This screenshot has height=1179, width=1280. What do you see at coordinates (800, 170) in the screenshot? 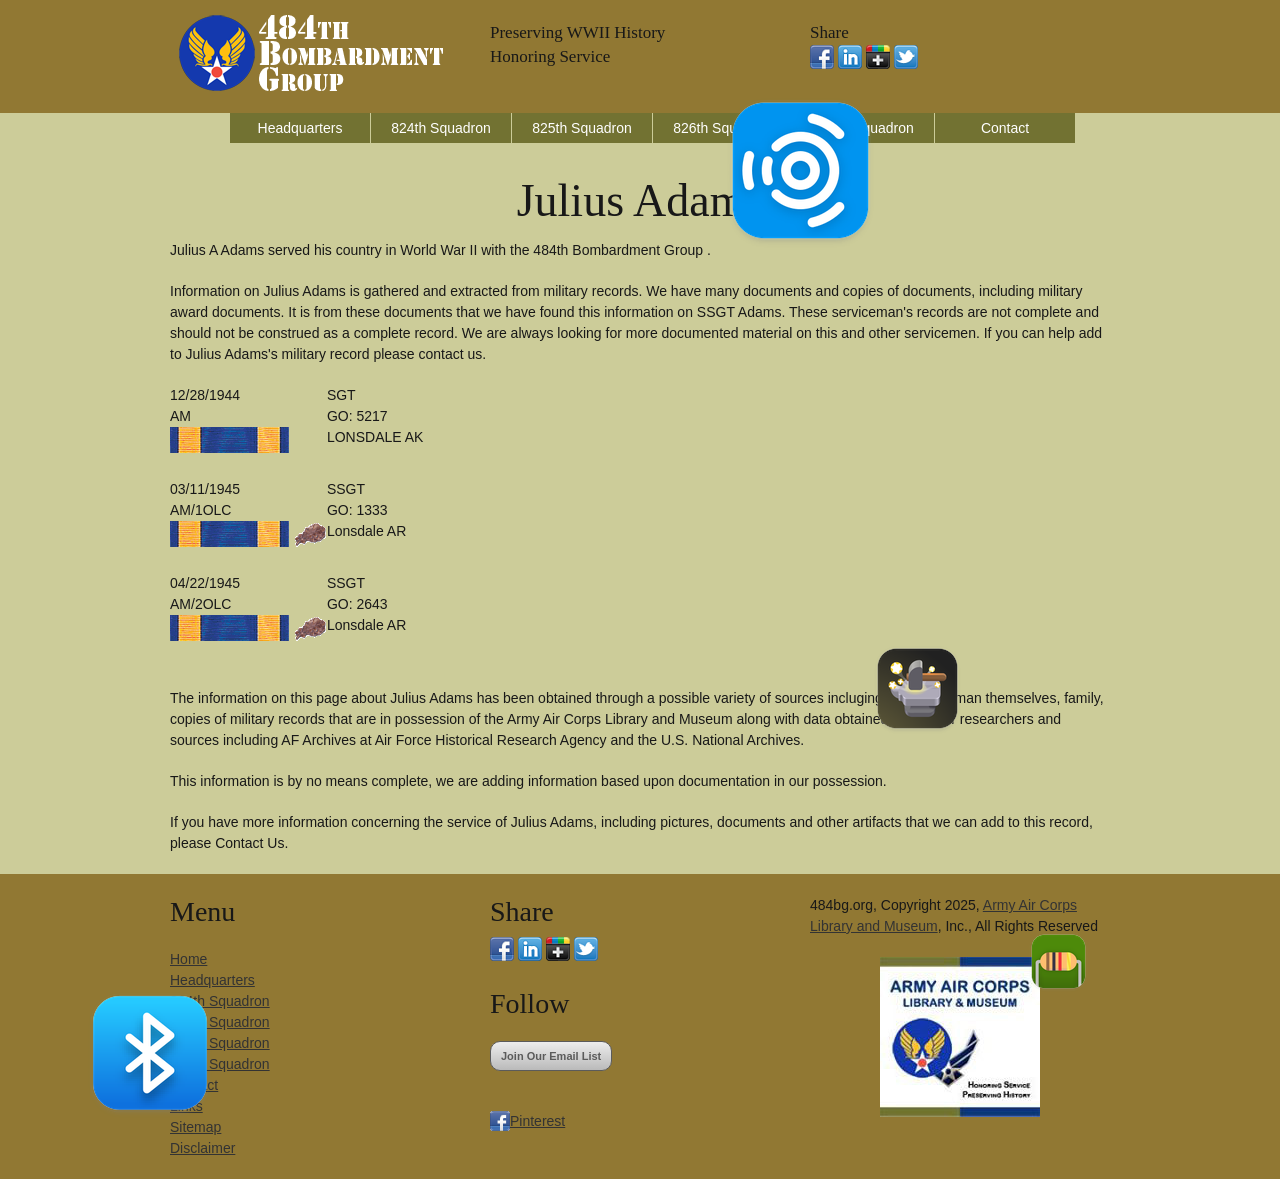
I see `open ubuntu studio application` at bounding box center [800, 170].